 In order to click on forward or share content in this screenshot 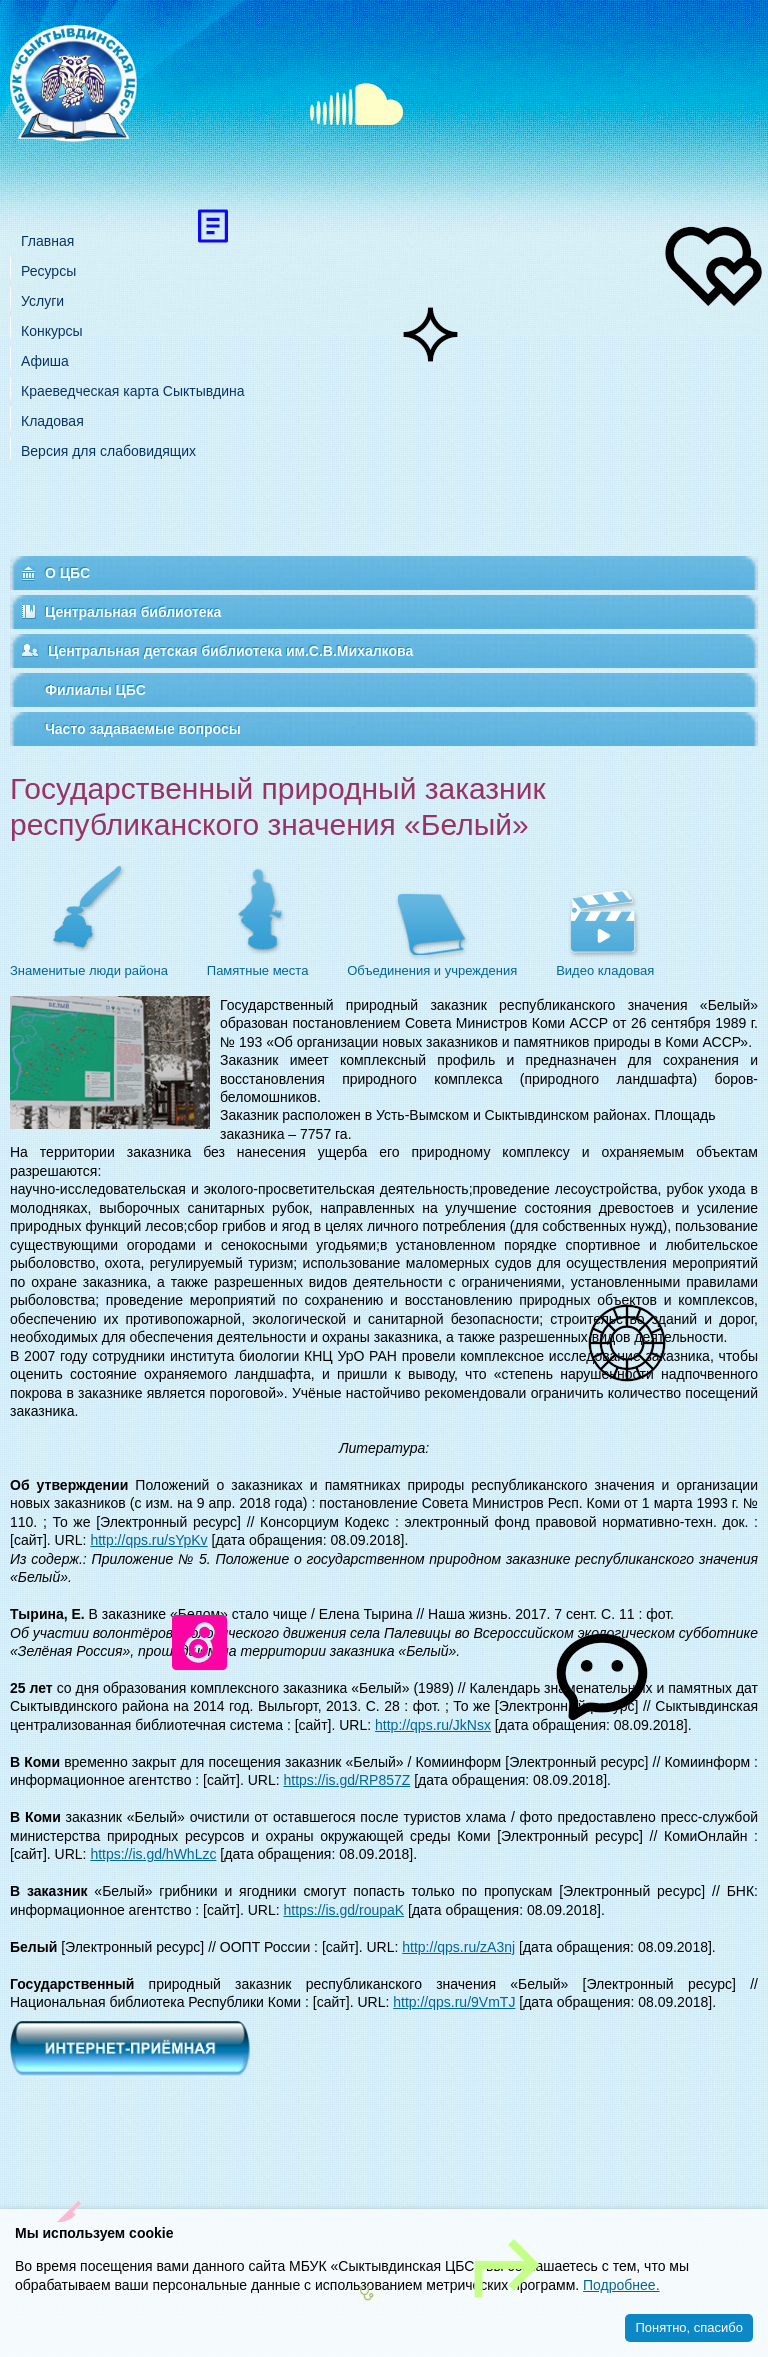, I will do `click(503, 2269)`.